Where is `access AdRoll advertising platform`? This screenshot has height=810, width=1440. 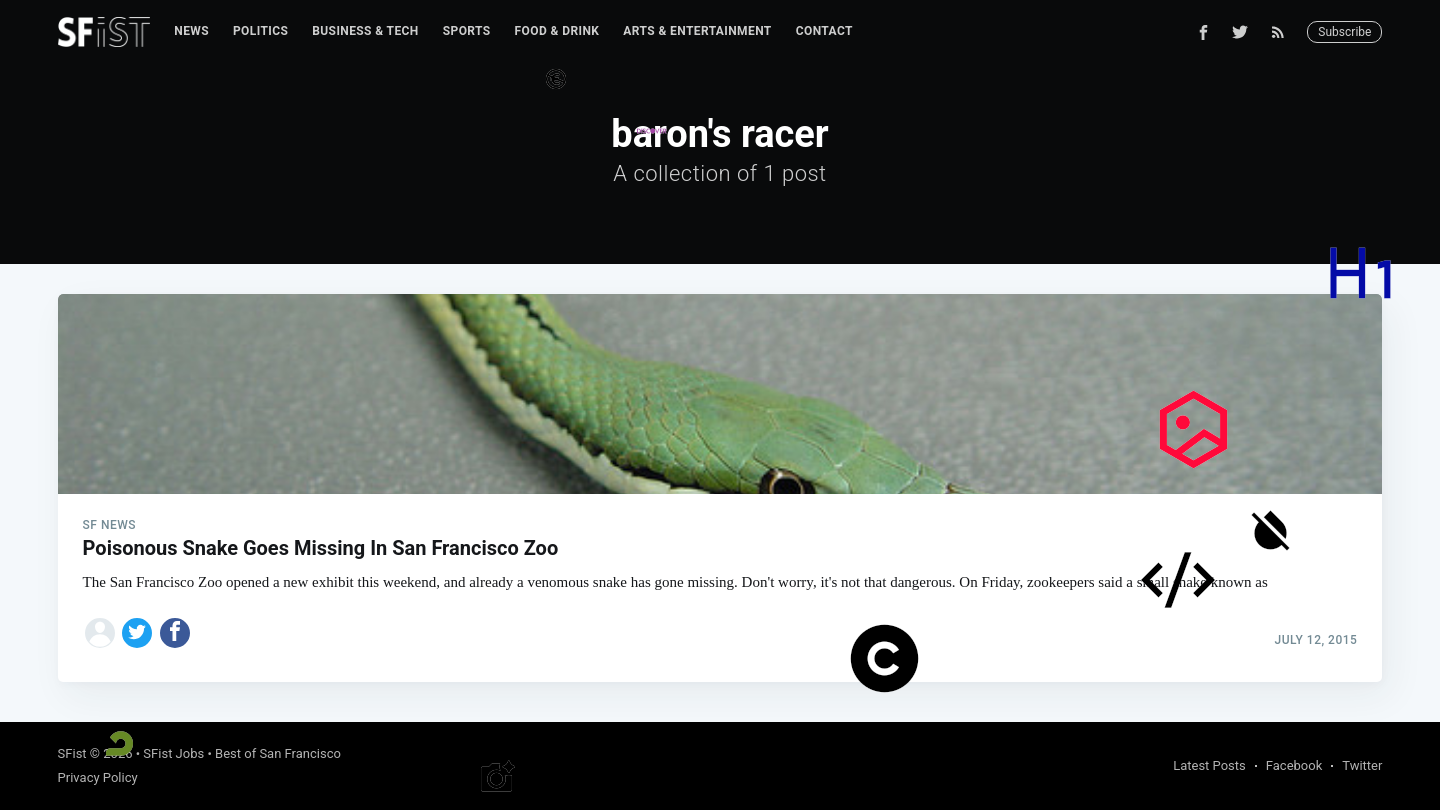 access AdRoll advertising platform is located at coordinates (119, 743).